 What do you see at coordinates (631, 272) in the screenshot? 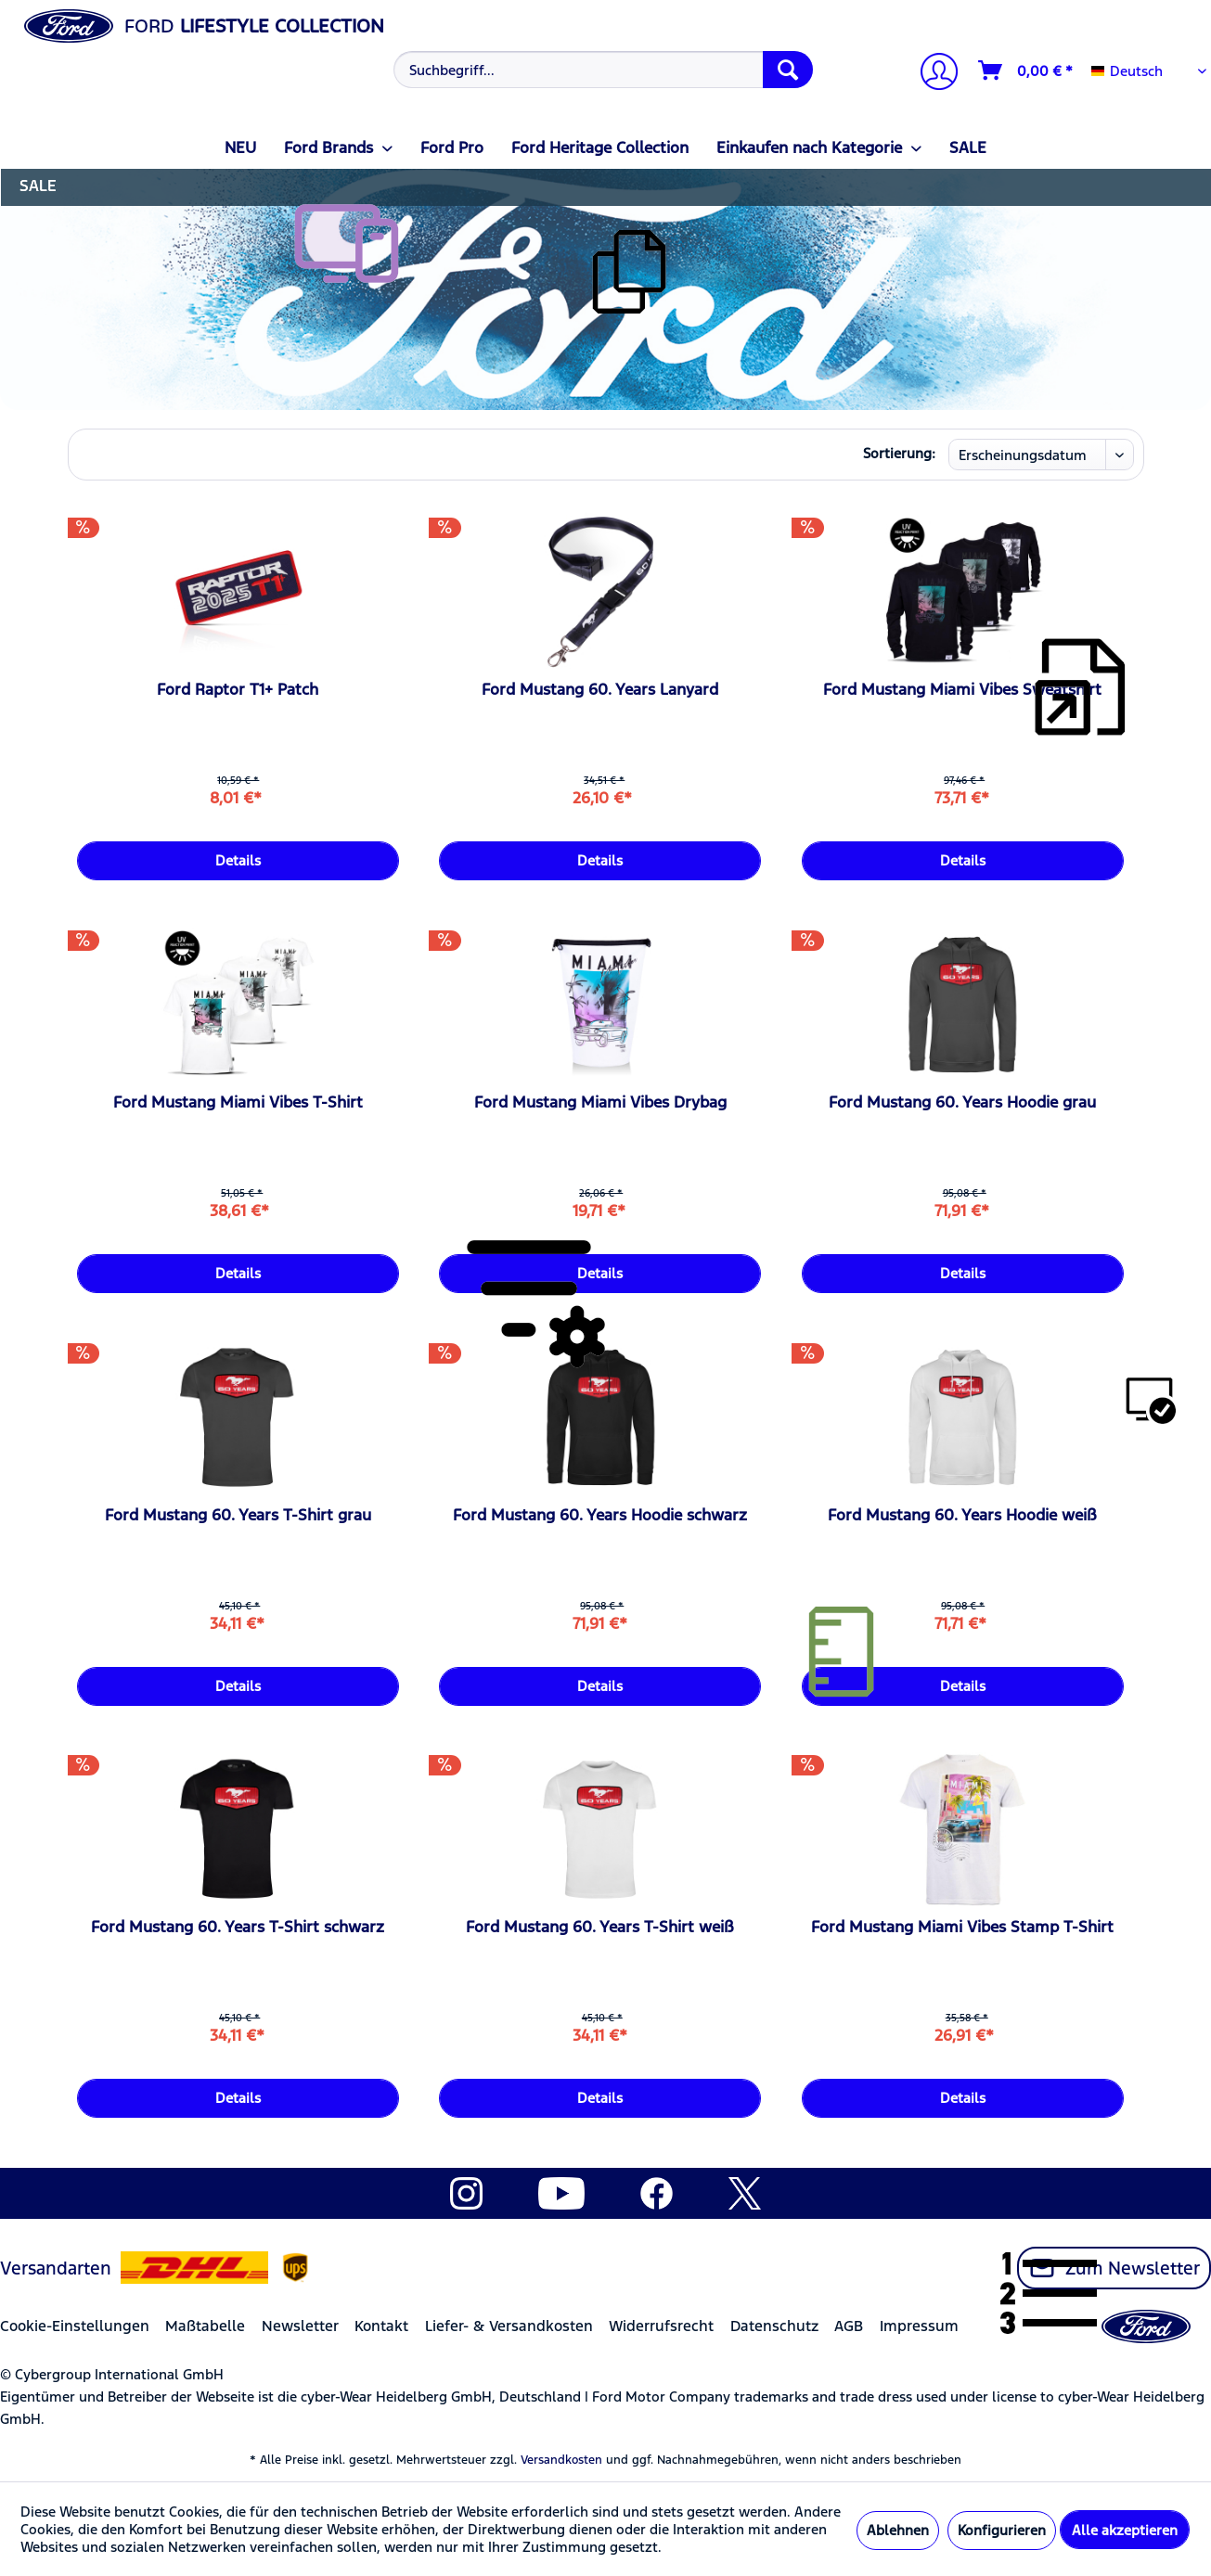
I see `browse files in the explorer panel` at bounding box center [631, 272].